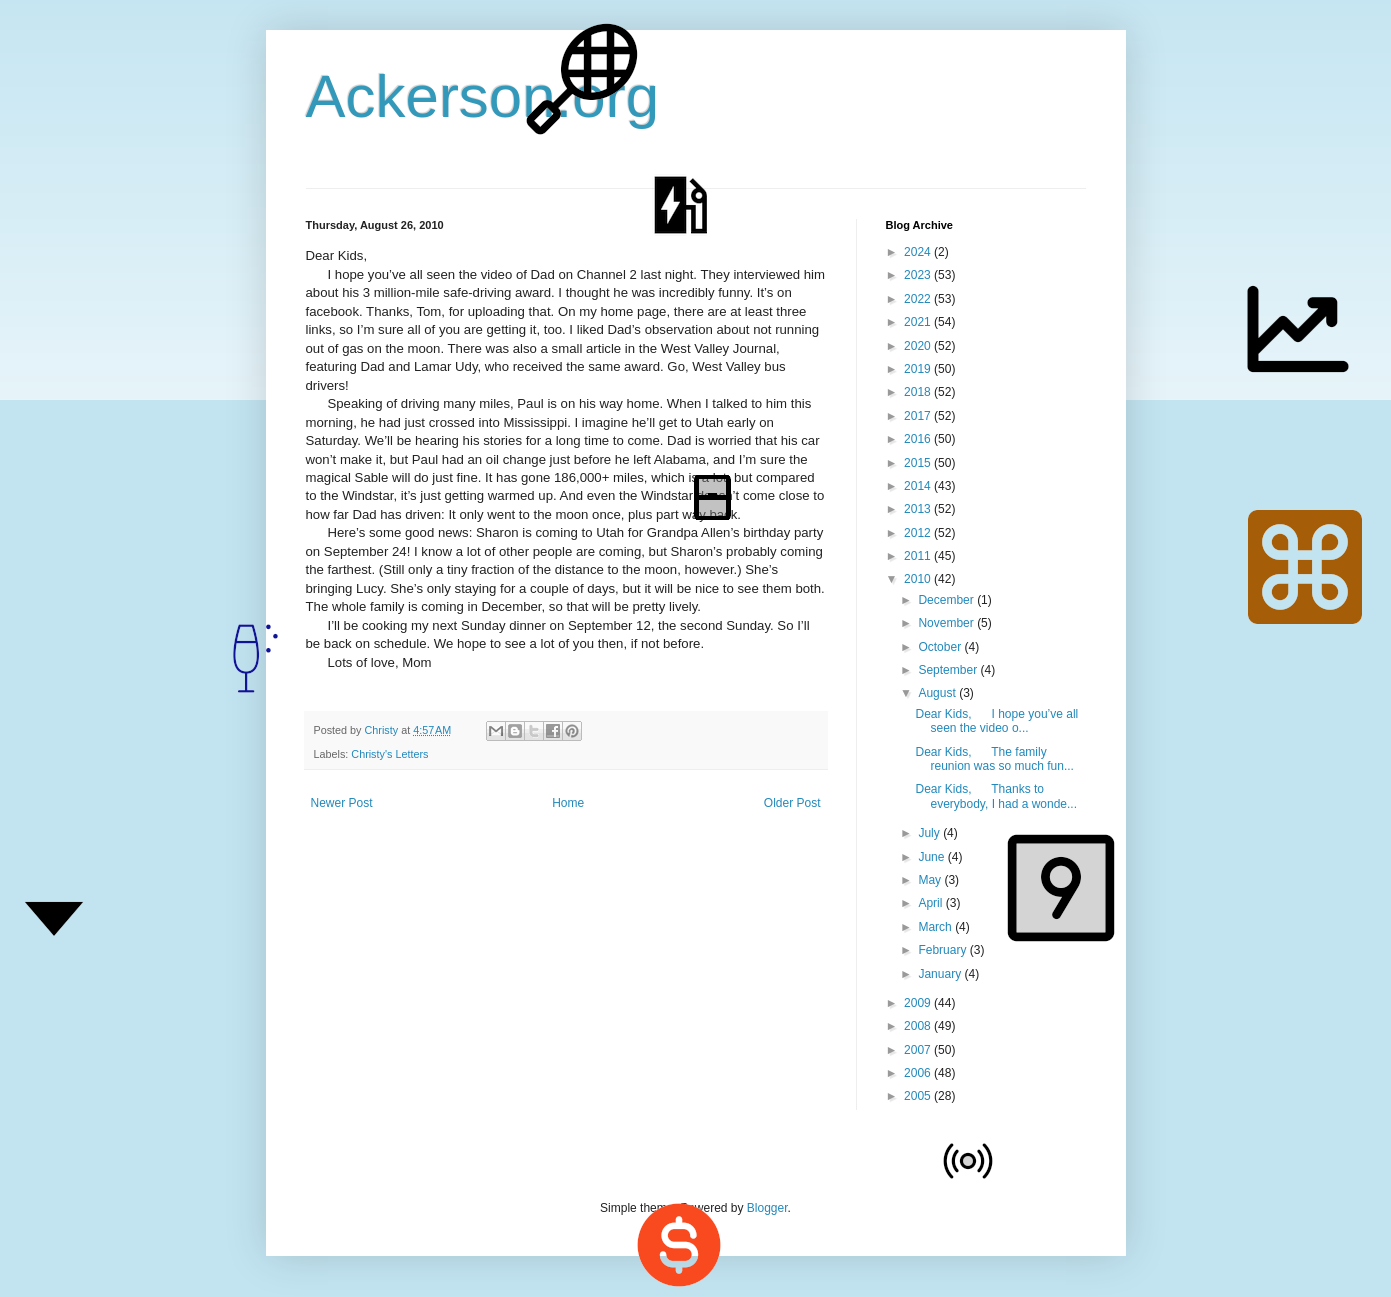 This screenshot has height=1297, width=1391. What do you see at coordinates (680, 205) in the screenshot?
I see `find nearby electric vehicle charging stations` at bounding box center [680, 205].